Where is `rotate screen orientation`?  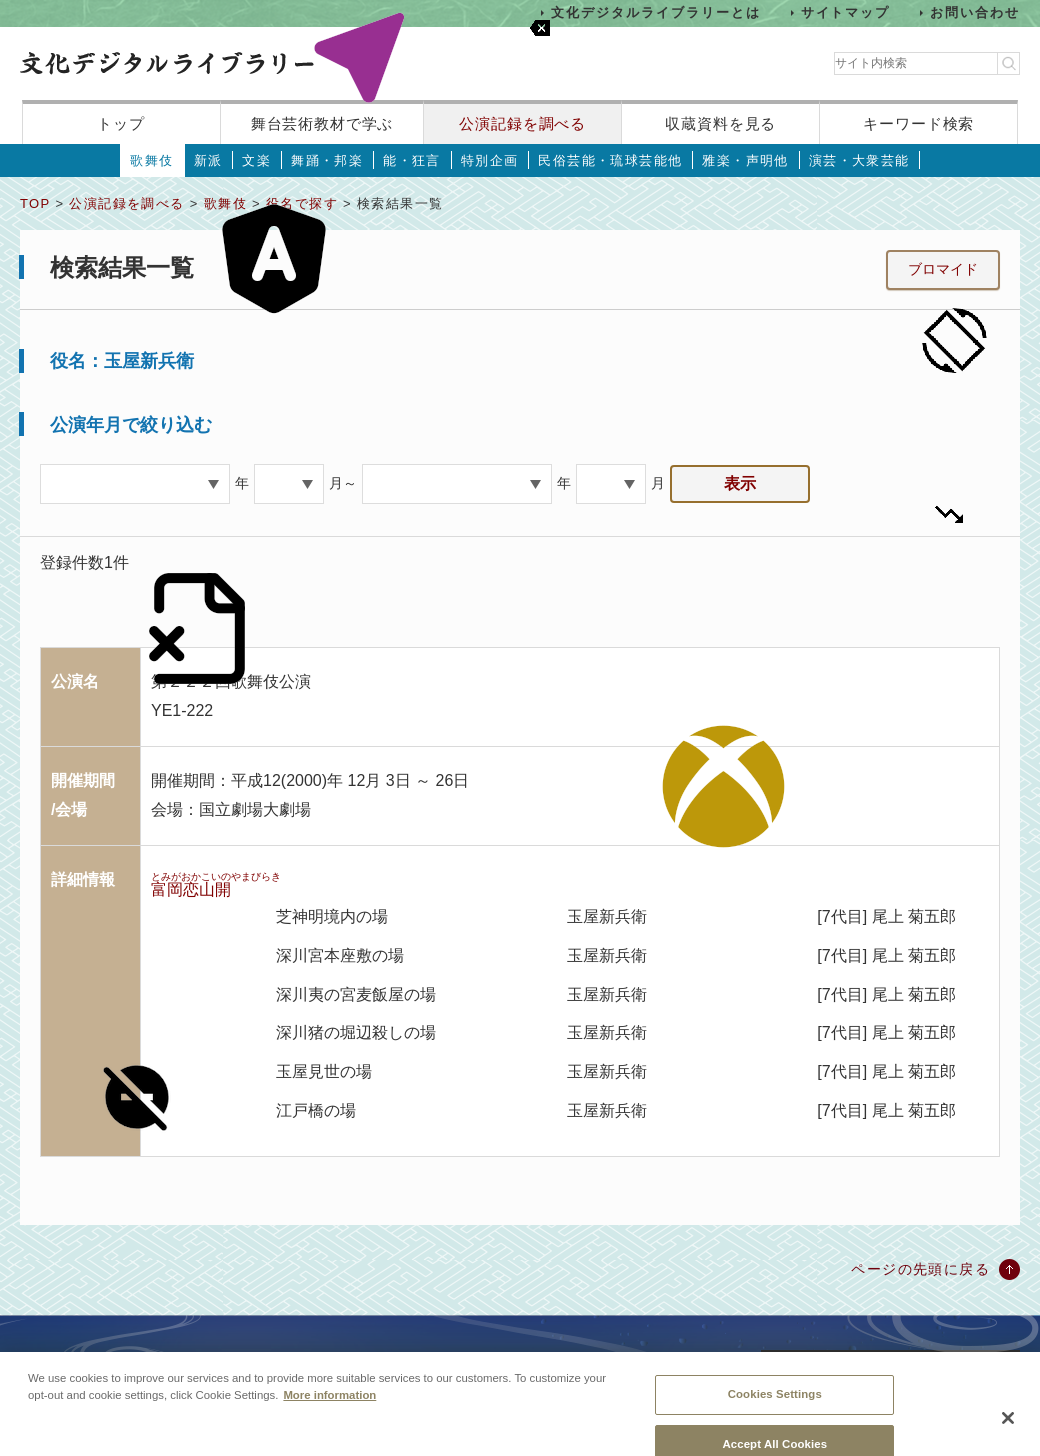 rotate screen orientation is located at coordinates (954, 340).